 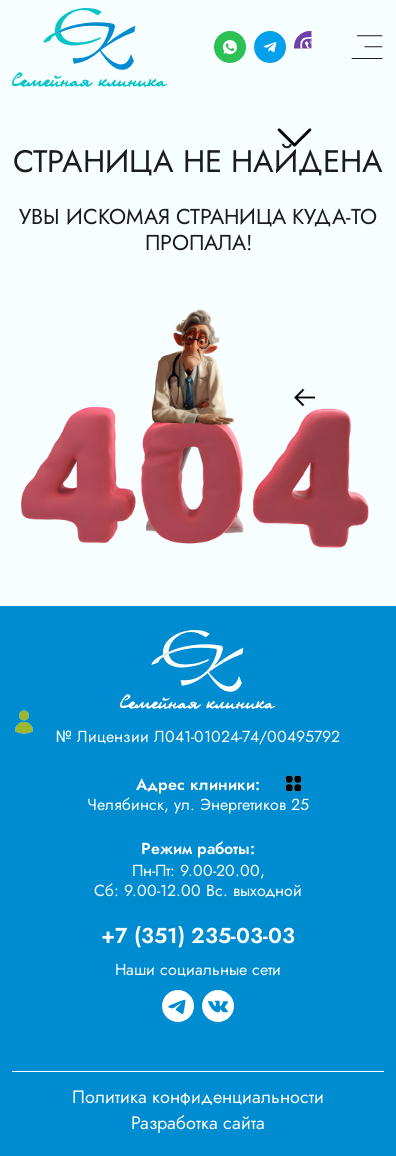 What do you see at coordinates (293, 783) in the screenshot?
I see `view items in grid layout` at bounding box center [293, 783].